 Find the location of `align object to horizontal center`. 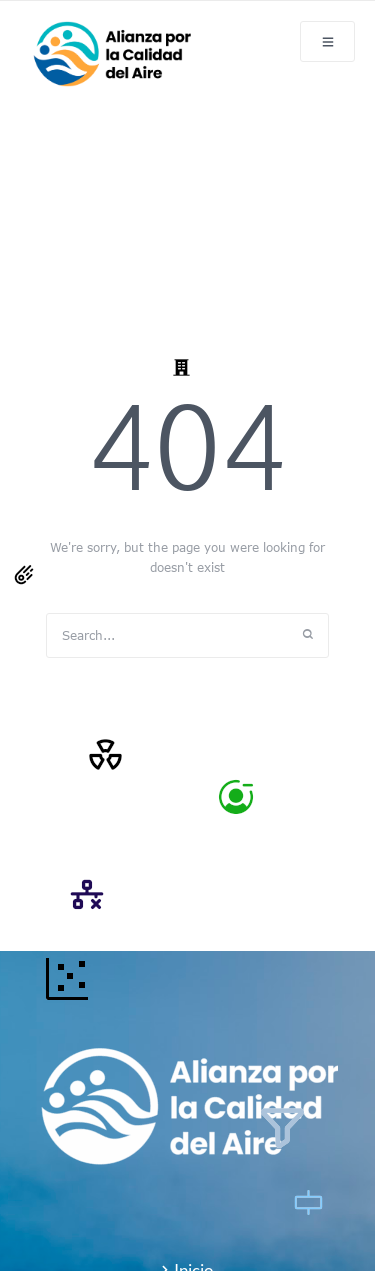

align object to horizontal center is located at coordinates (308, 1202).